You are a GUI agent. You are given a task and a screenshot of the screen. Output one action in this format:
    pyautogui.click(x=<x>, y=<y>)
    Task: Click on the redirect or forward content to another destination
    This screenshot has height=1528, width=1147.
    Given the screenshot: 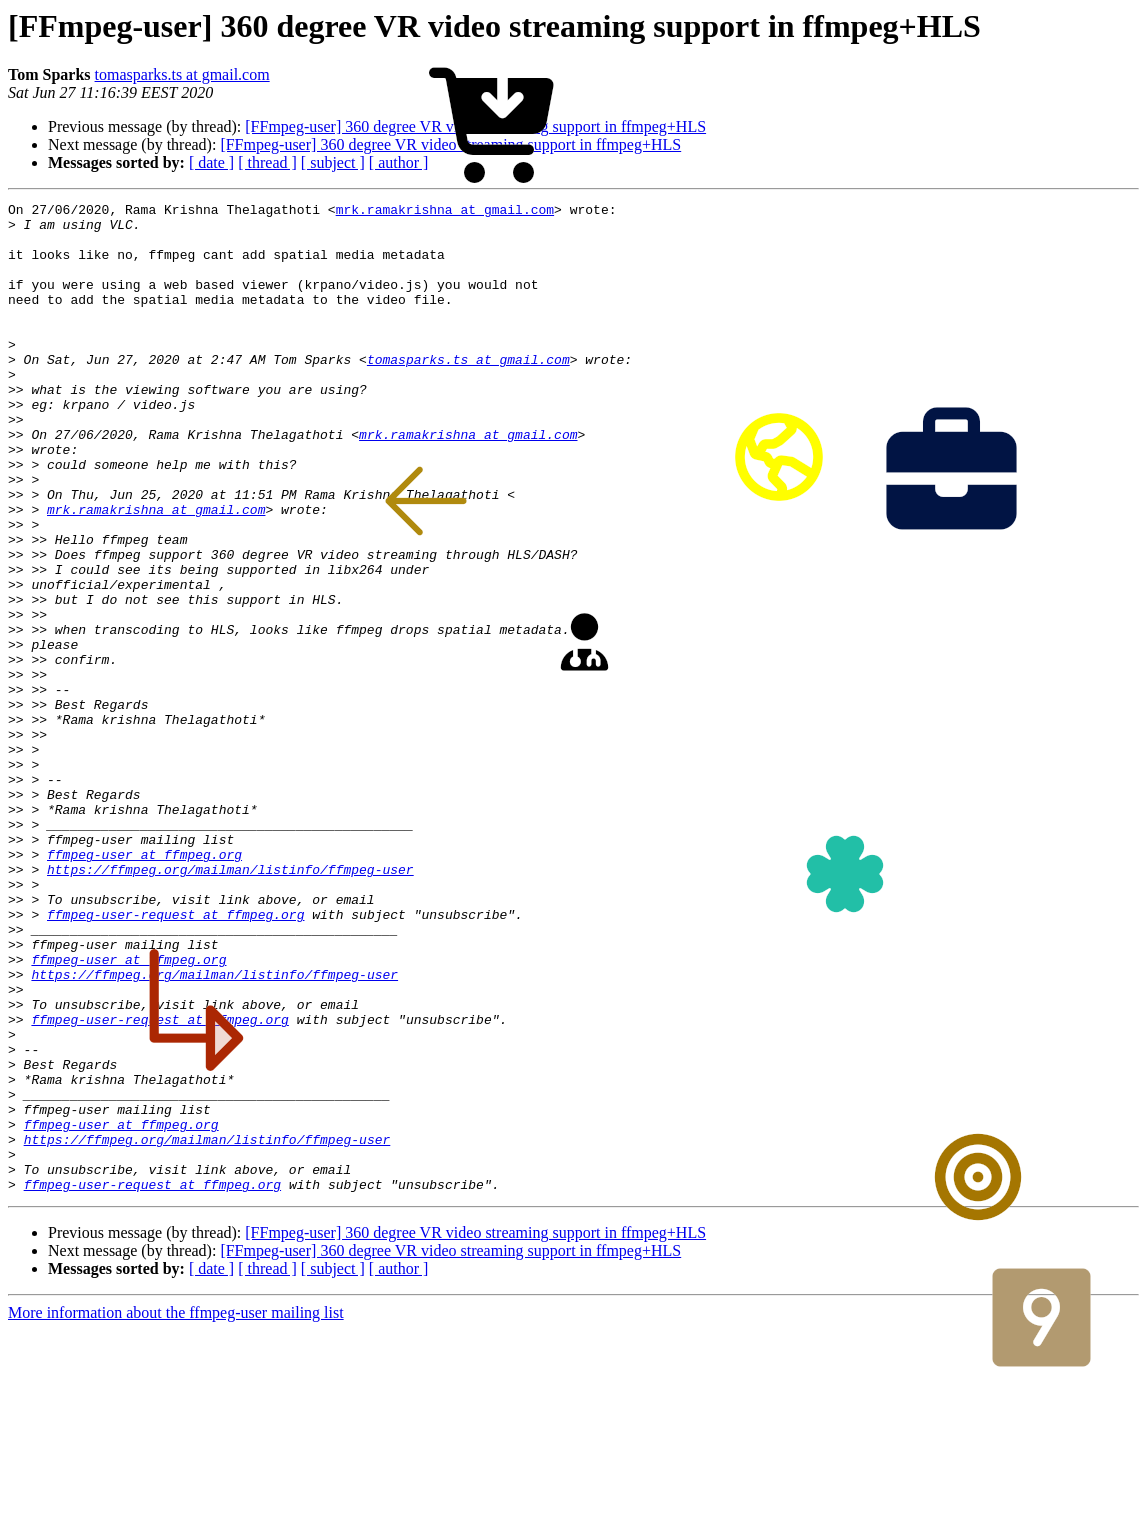 What is the action you would take?
    pyautogui.click(x=187, y=1010)
    